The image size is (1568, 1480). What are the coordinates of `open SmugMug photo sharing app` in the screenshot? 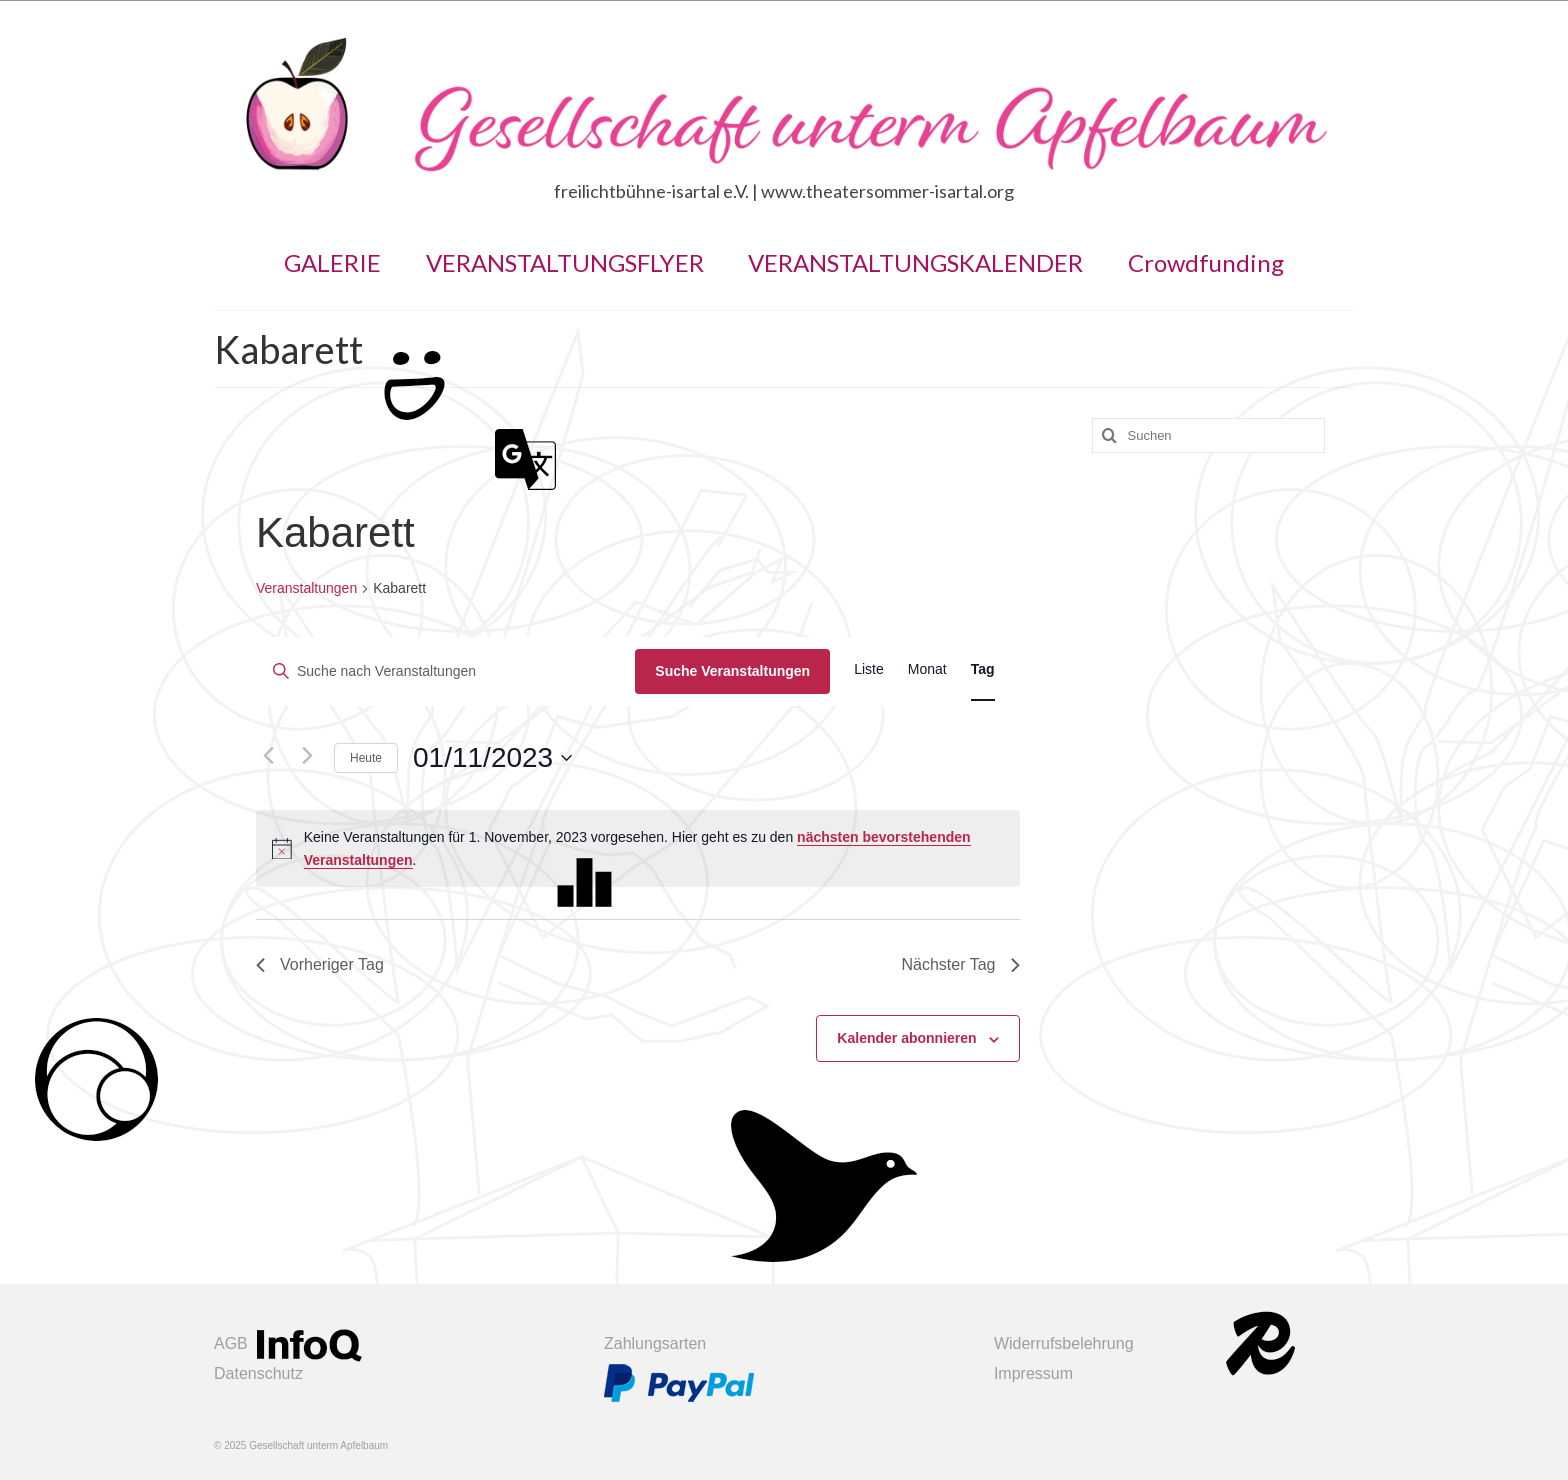 It's located at (414, 385).